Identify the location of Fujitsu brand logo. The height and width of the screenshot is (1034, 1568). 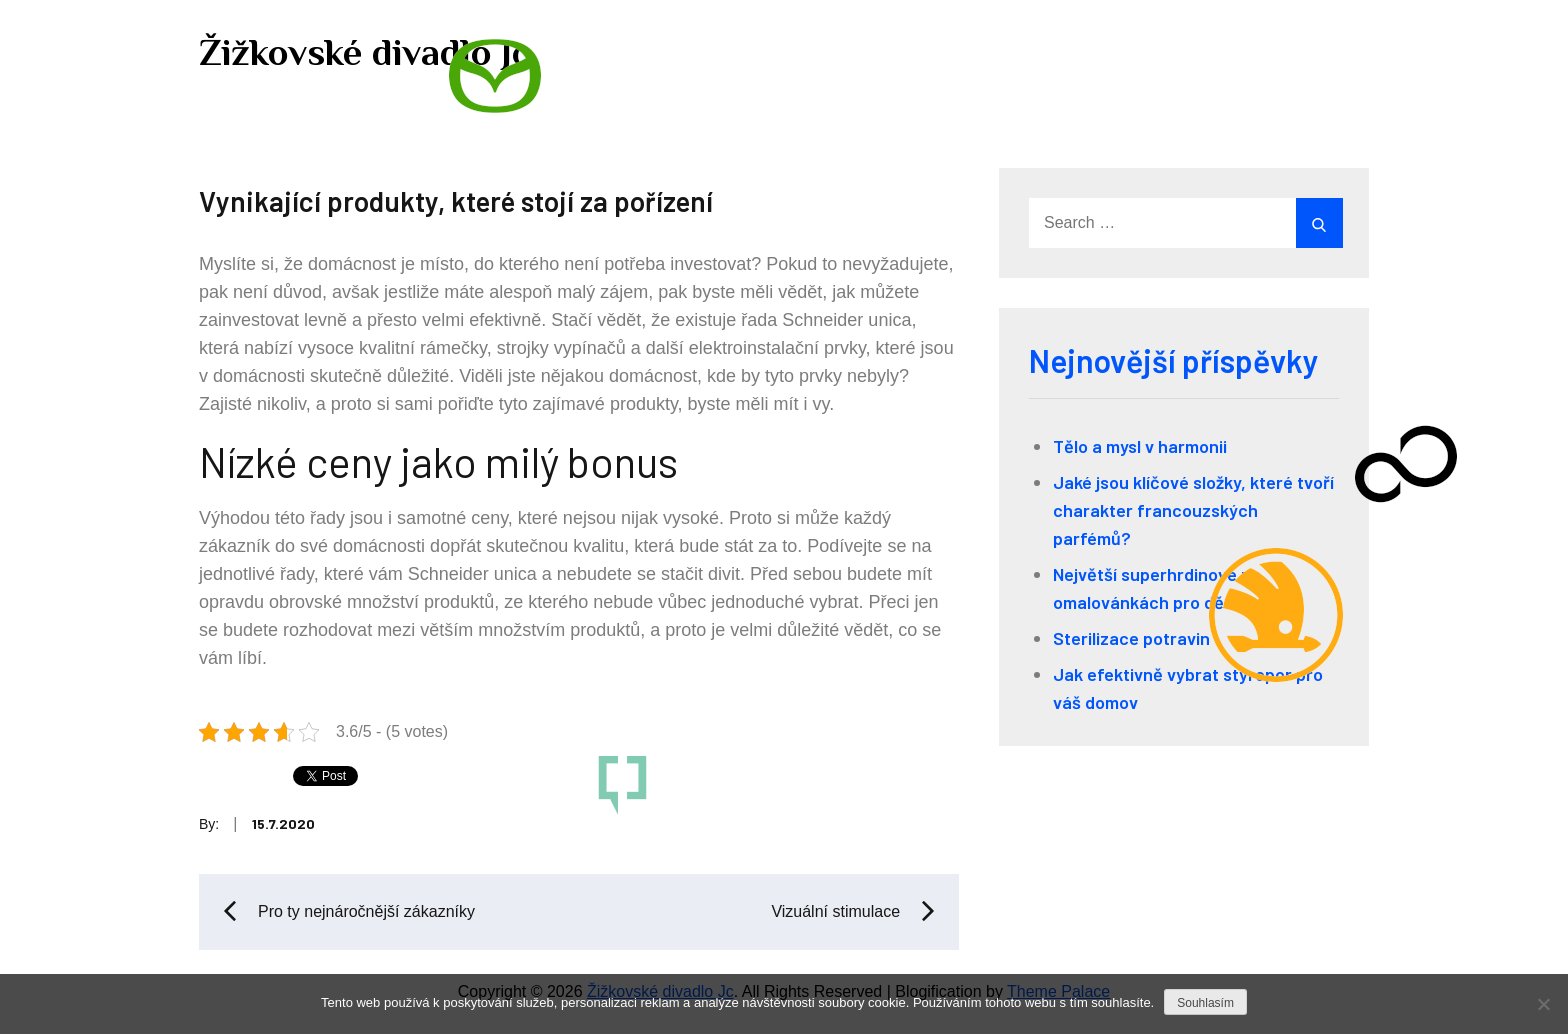
(1406, 464).